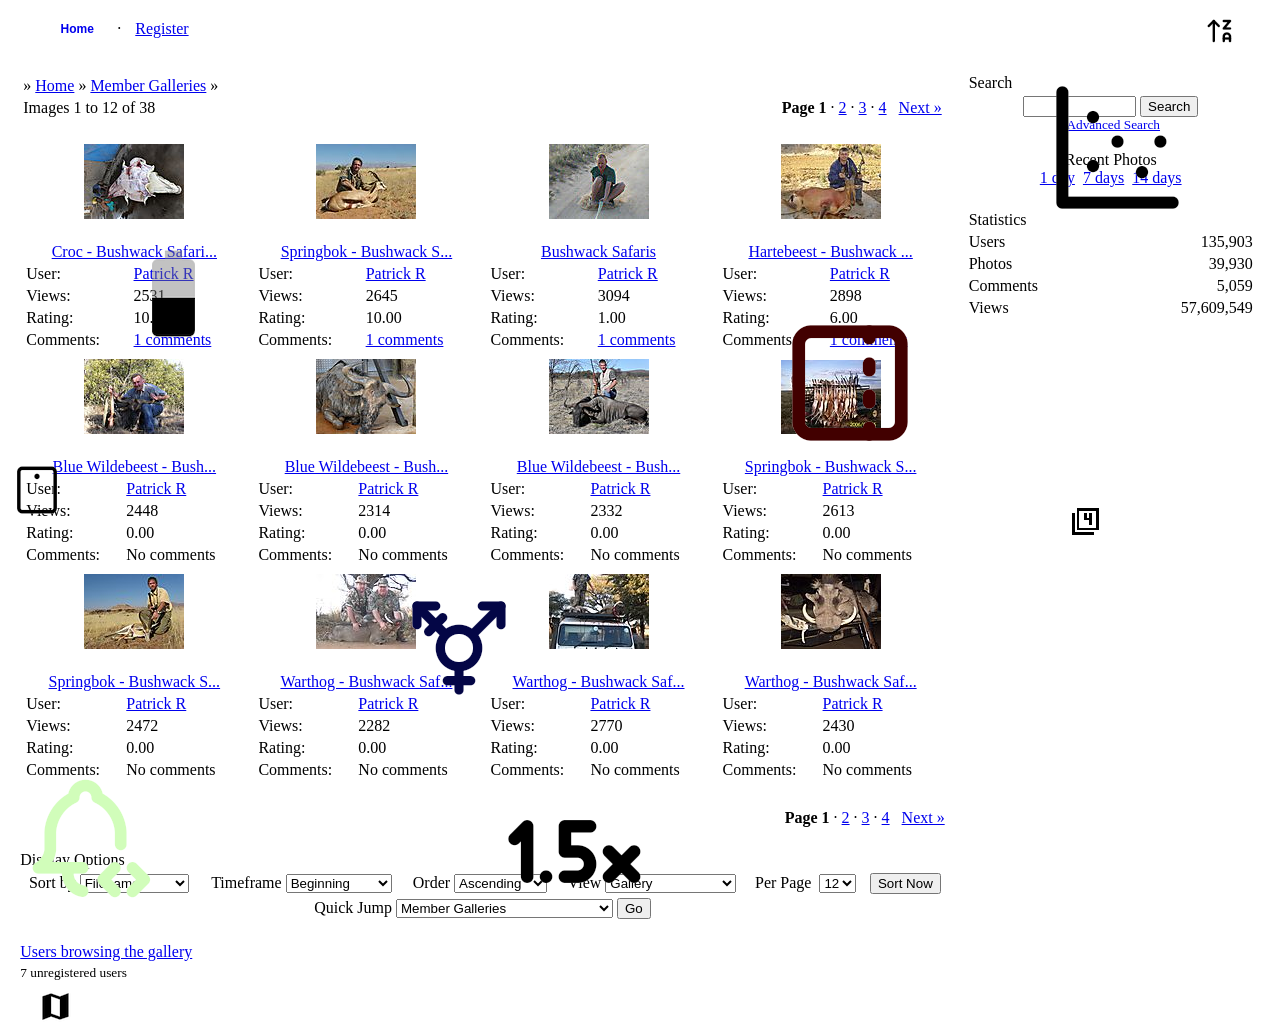  I want to click on tablet device with front-facing camera, so click(37, 490).